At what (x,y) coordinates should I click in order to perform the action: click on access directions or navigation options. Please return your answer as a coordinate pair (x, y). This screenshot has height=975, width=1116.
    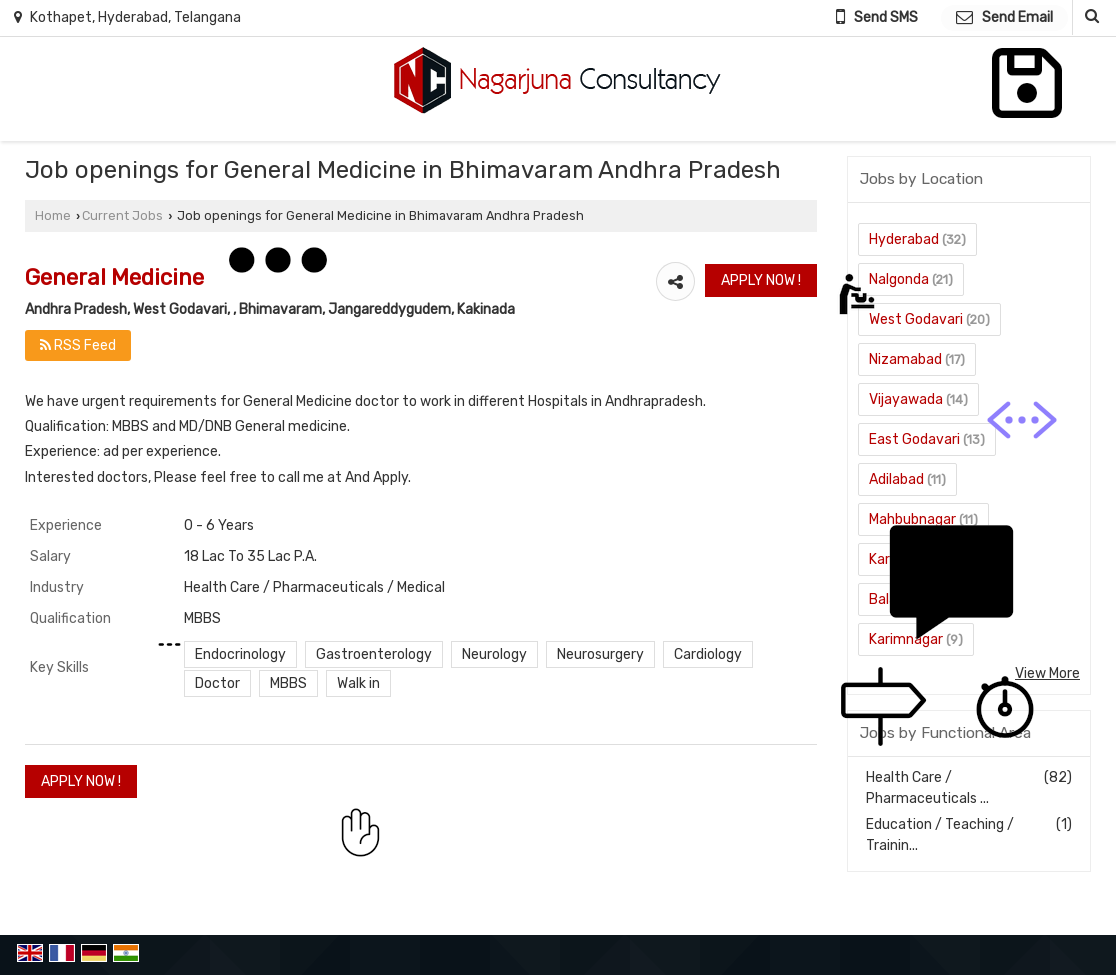
    Looking at the image, I should click on (880, 706).